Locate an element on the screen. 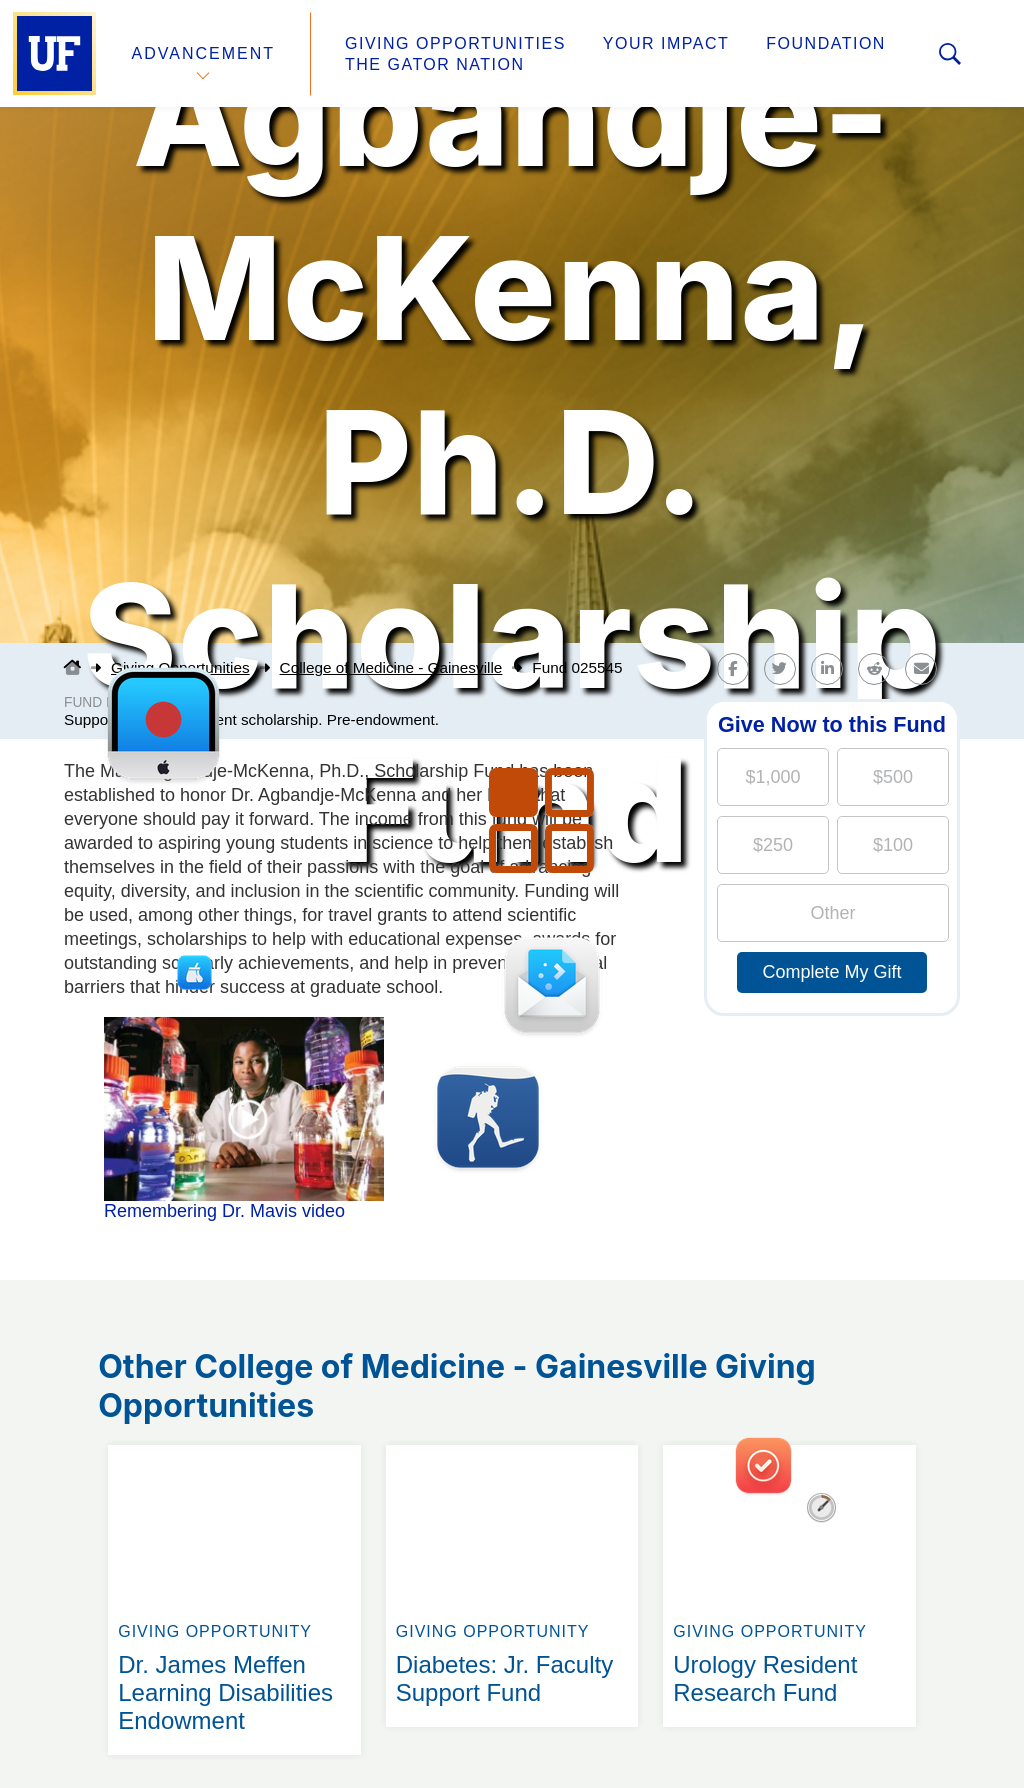  open sieve mail filter editor is located at coordinates (552, 985).